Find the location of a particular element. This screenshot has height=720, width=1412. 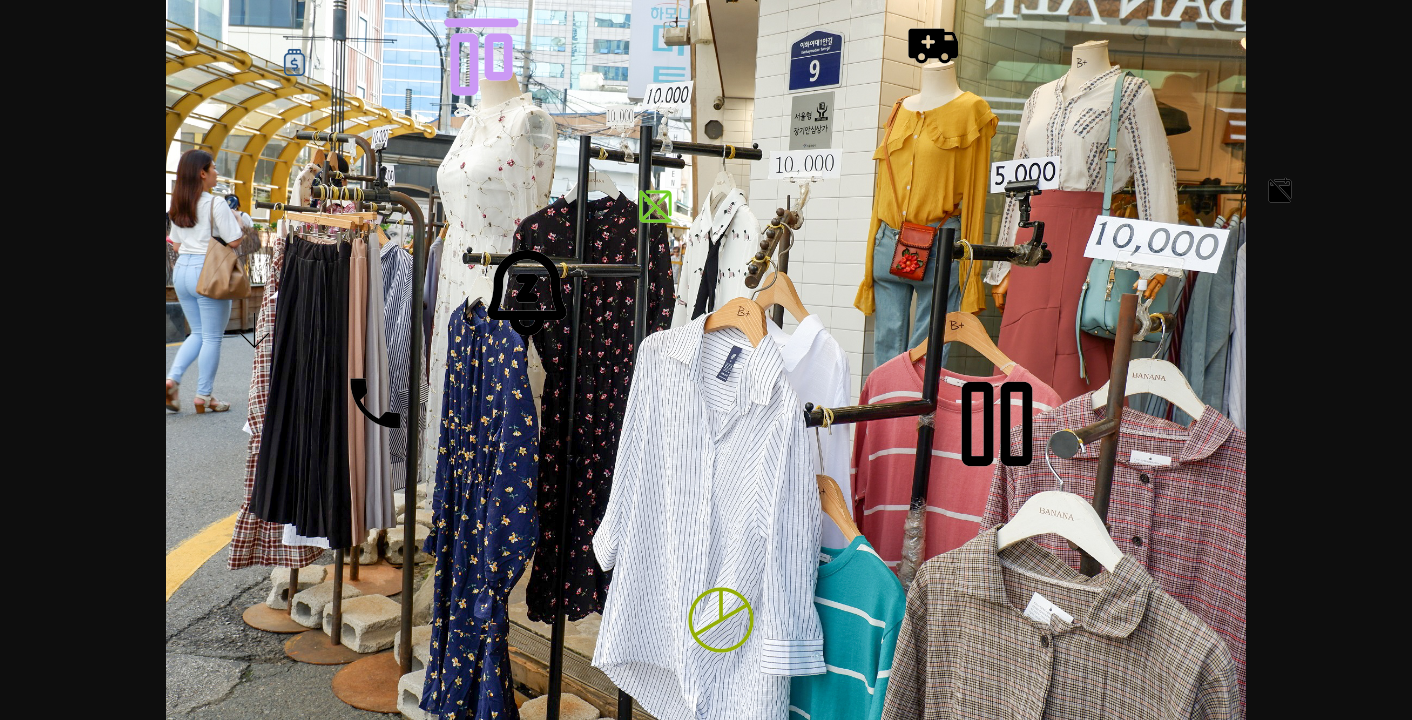

disable or cancel calendar events is located at coordinates (1280, 191).